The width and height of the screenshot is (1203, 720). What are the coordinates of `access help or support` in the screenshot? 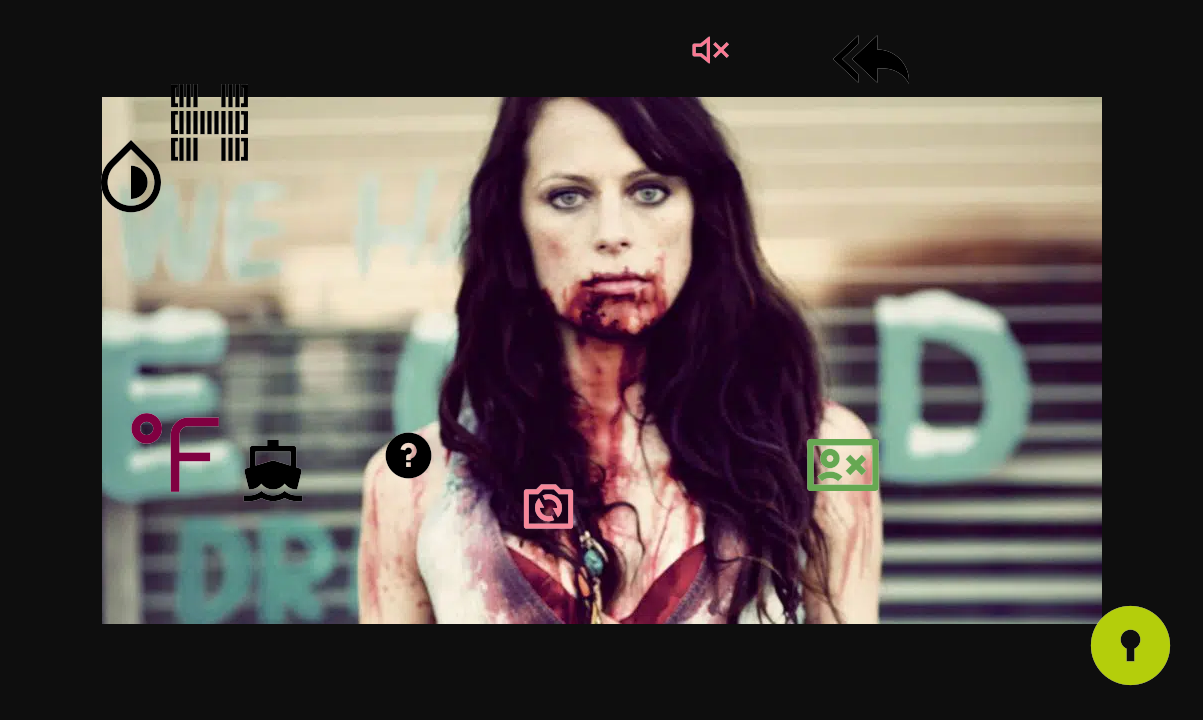 It's located at (408, 455).